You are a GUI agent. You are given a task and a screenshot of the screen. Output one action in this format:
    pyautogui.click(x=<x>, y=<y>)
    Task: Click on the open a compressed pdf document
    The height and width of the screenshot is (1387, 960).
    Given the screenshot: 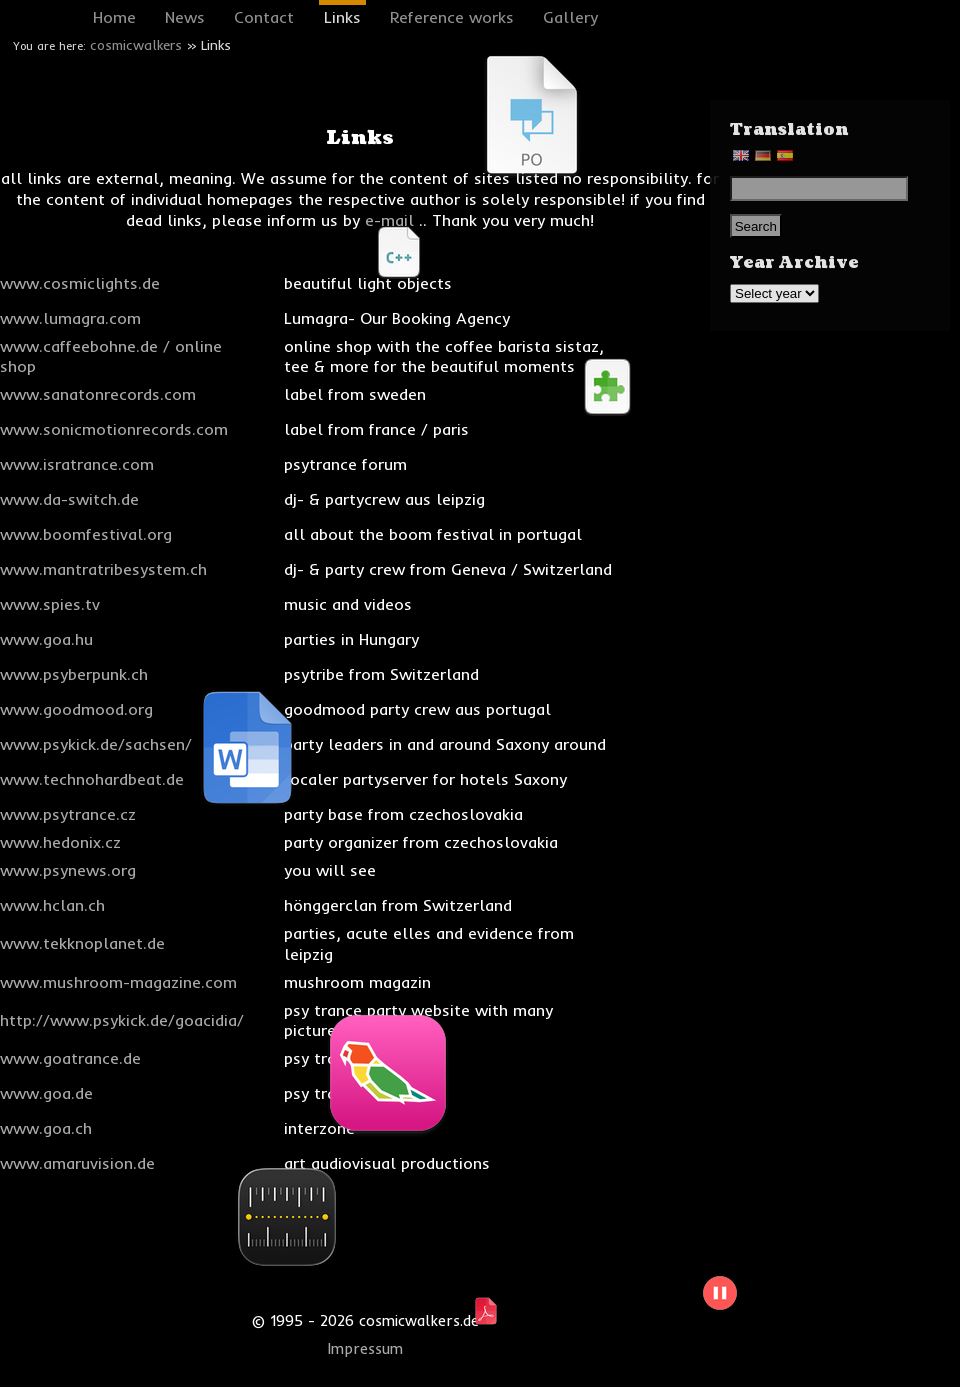 What is the action you would take?
    pyautogui.click(x=486, y=1311)
    